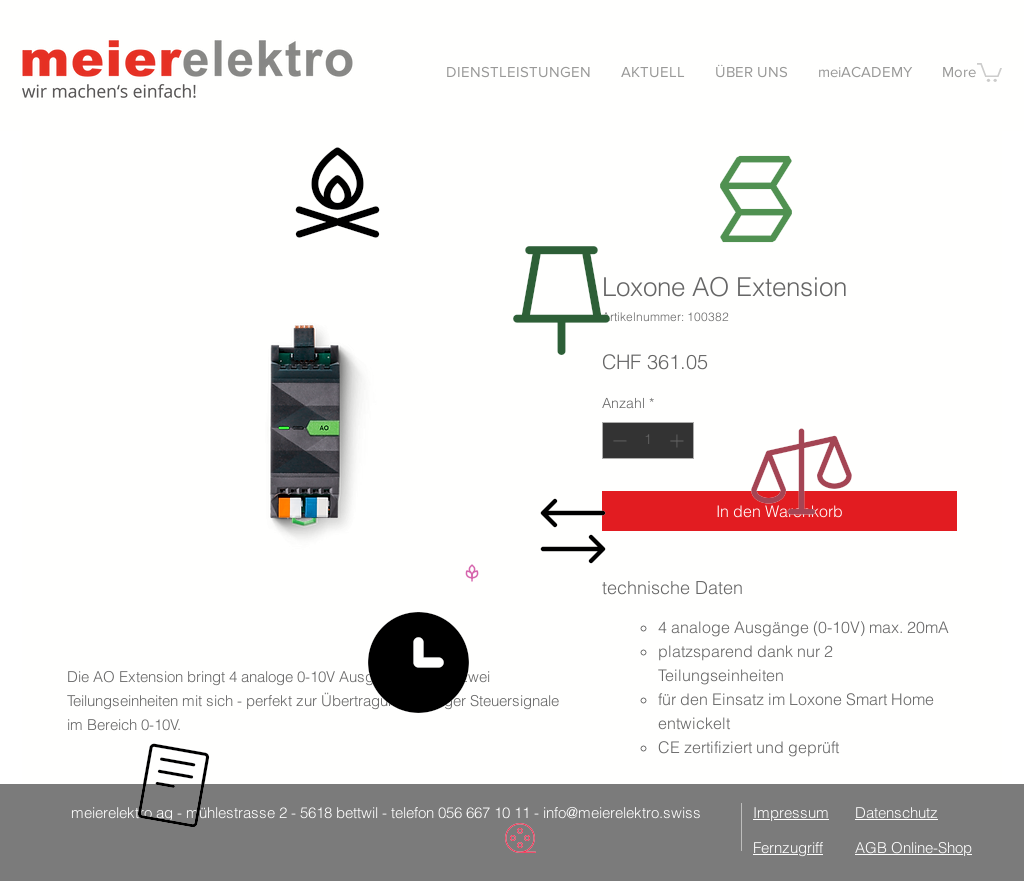 The image size is (1024, 881). What do you see at coordinates (472, 573) in the screenshot?
I see `indicates grain or wheat-based ingredients` at bounding box center [472, 573].